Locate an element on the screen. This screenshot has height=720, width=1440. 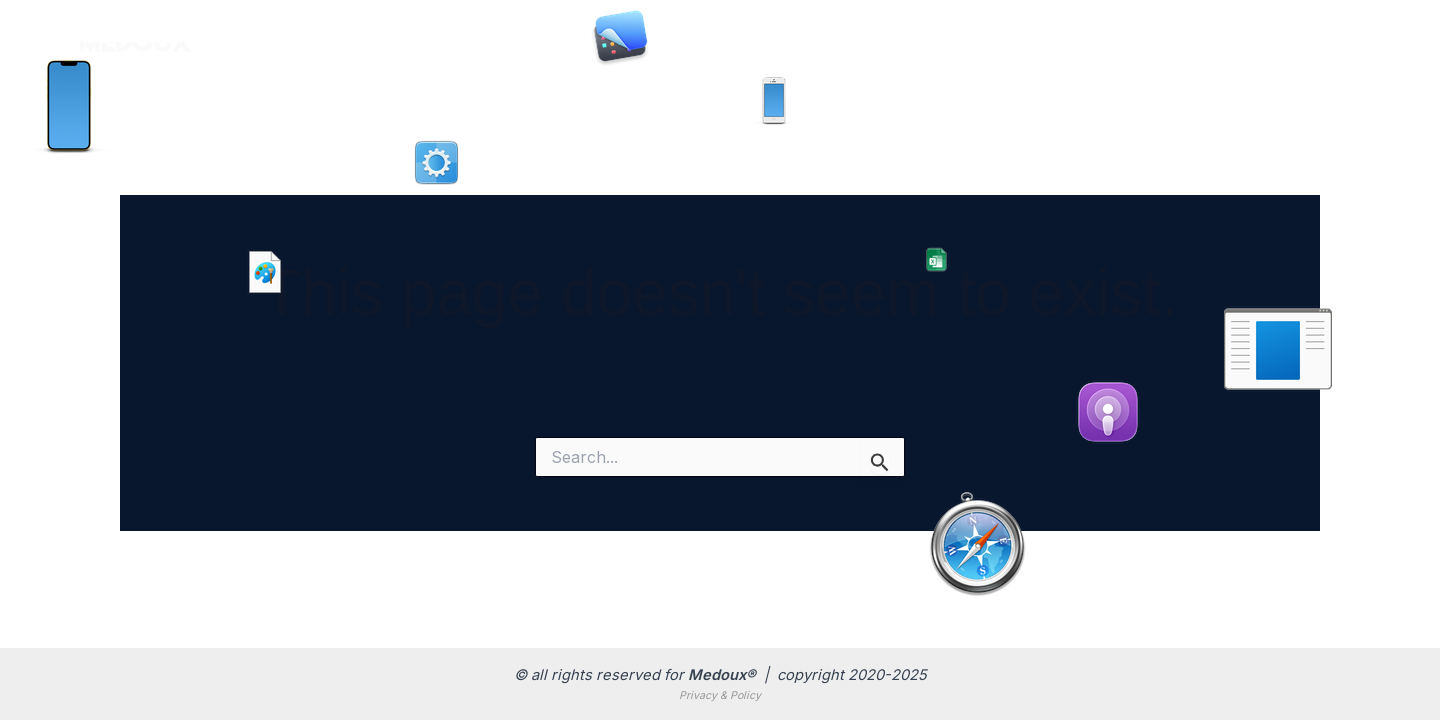
open a program or application window is located at coordinates (1278, 349).